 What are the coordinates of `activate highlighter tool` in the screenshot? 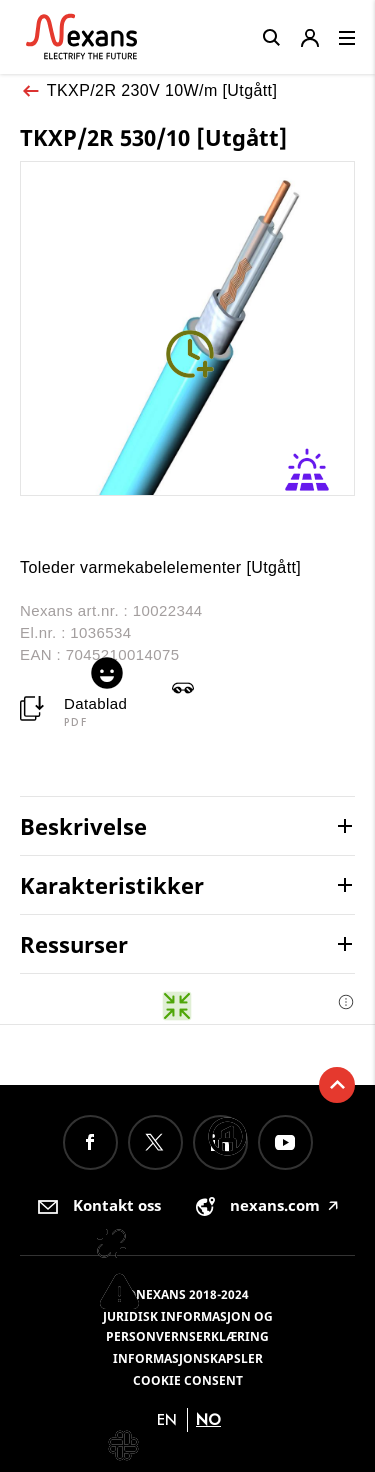 It's located at (227, 1136).